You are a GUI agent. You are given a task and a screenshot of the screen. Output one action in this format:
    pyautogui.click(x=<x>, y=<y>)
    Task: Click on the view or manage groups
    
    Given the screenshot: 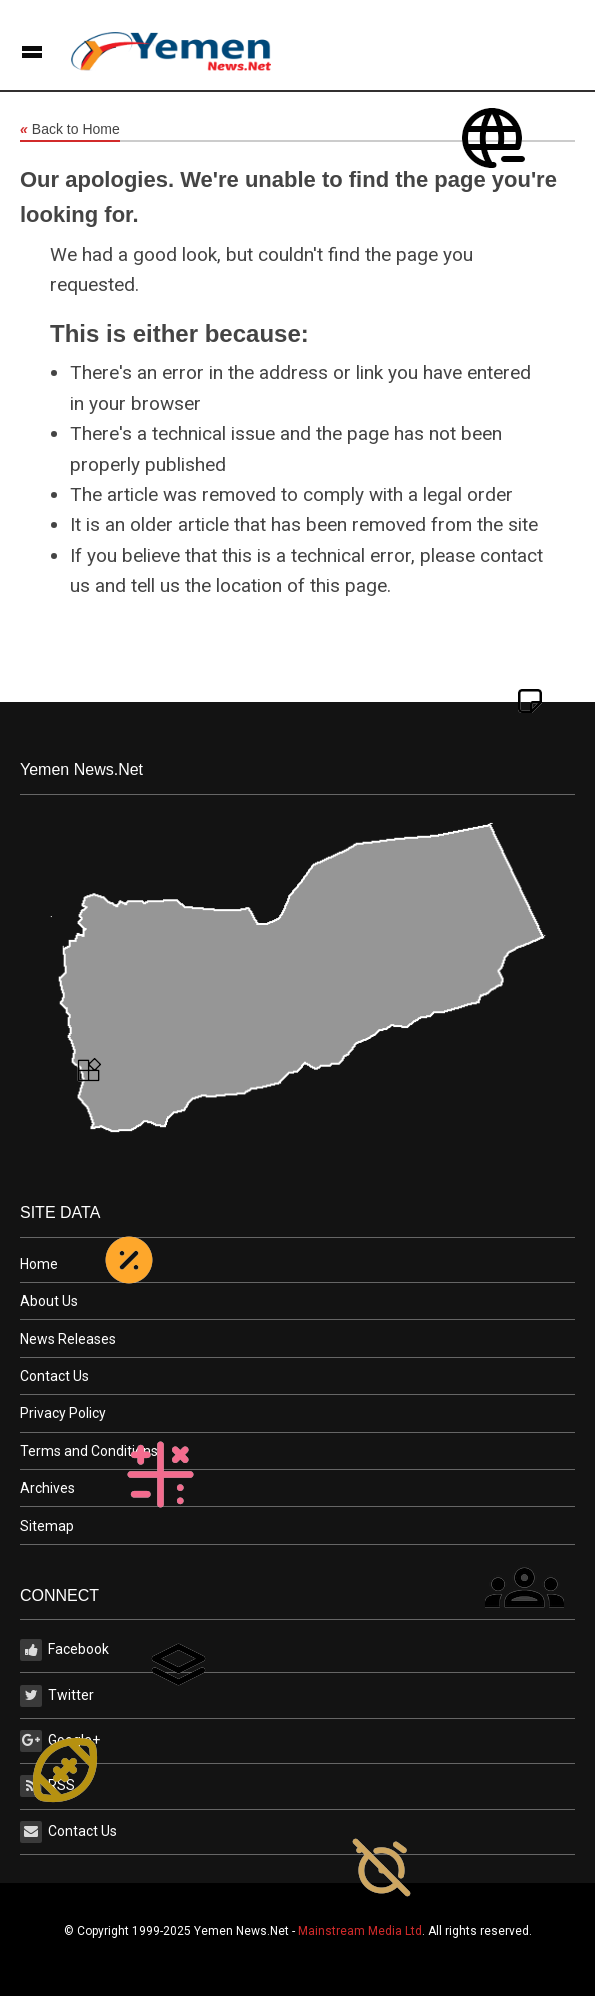 What is the action you would take?
    pyautogui.click(x=524, y=1587)
    